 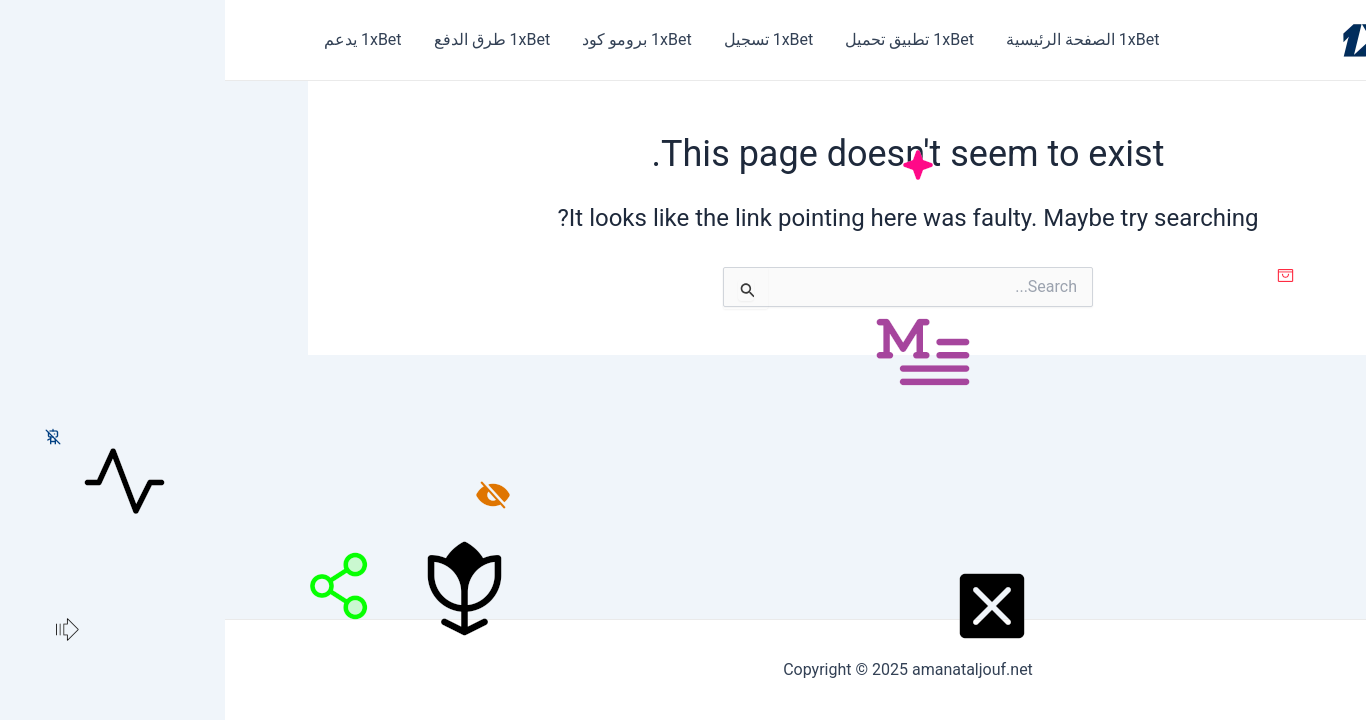 What do you see at coordinates (923, 352) in the screenshot?
I see `open article on Medium` at bounding box center [923, 352].